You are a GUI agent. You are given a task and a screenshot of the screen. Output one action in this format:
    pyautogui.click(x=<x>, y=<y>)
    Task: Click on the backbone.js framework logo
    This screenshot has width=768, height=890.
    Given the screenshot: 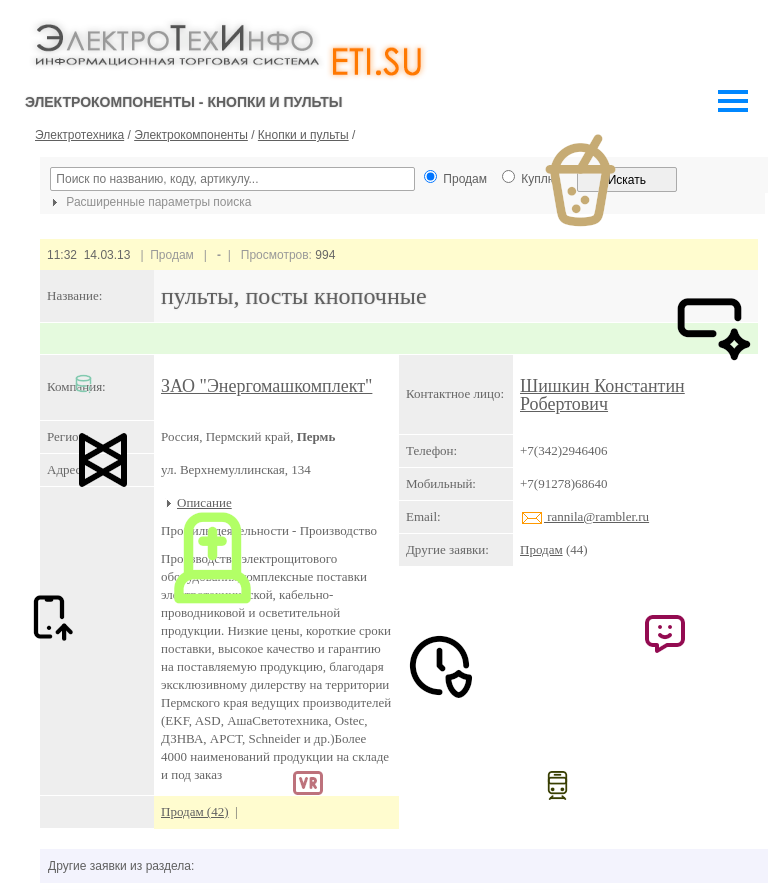 What is the action you would take?
    pyautogui.click(x=103, y=460)
    